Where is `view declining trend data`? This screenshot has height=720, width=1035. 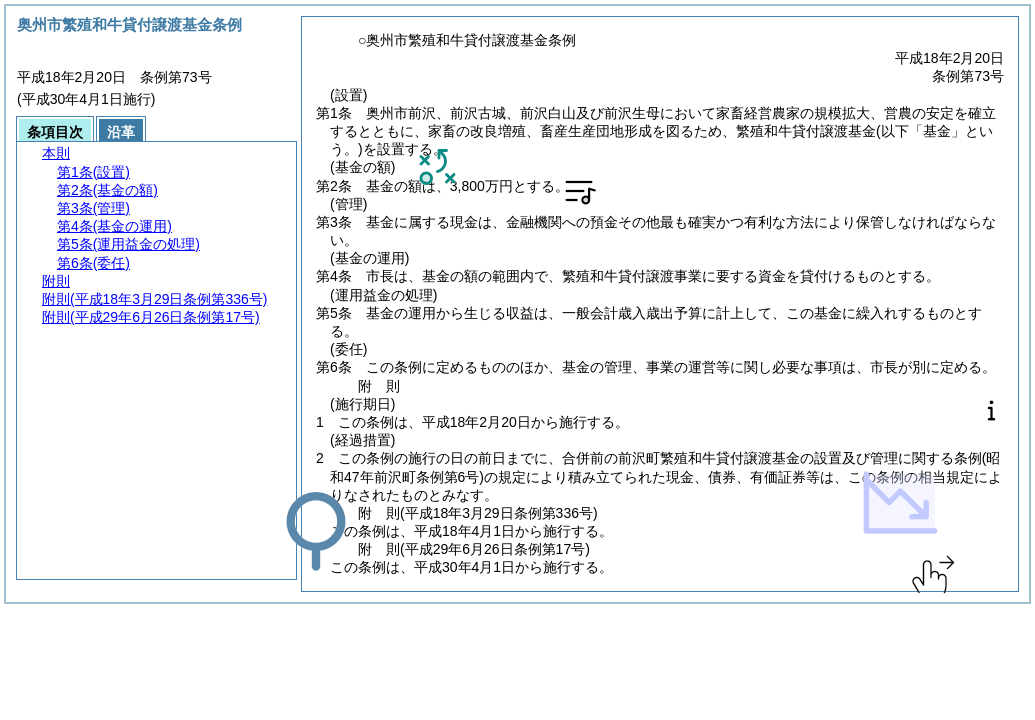
view declining trend data is located at coordinates (900, 502).